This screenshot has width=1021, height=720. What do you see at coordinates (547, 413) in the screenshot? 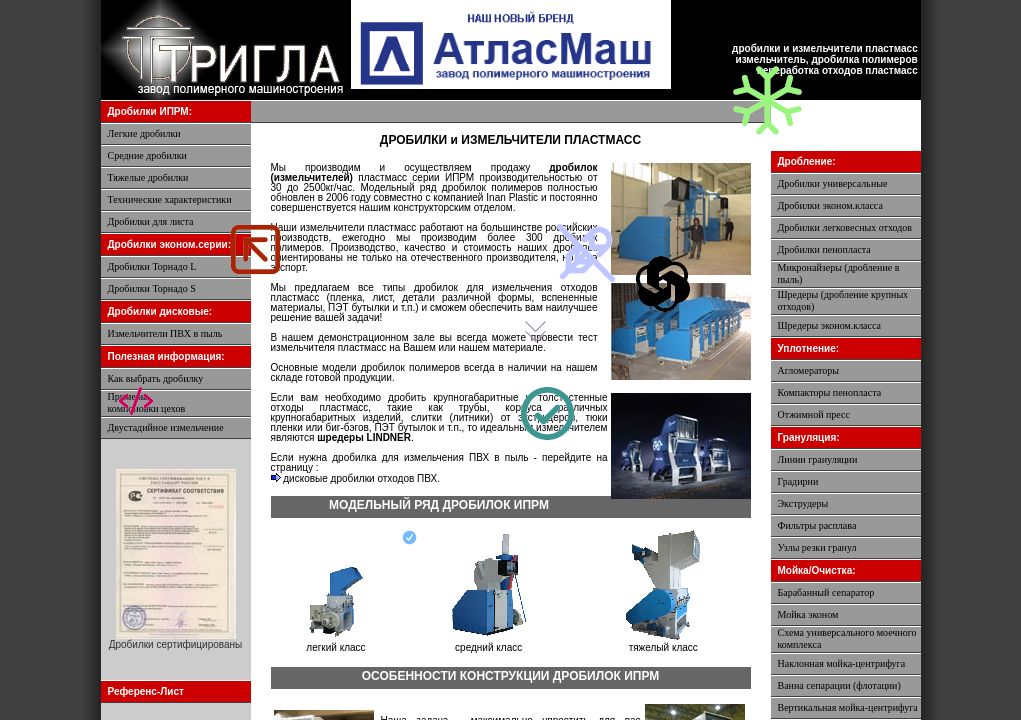
I see `confirms a successful action or completion` at bounding box center [547, 413].